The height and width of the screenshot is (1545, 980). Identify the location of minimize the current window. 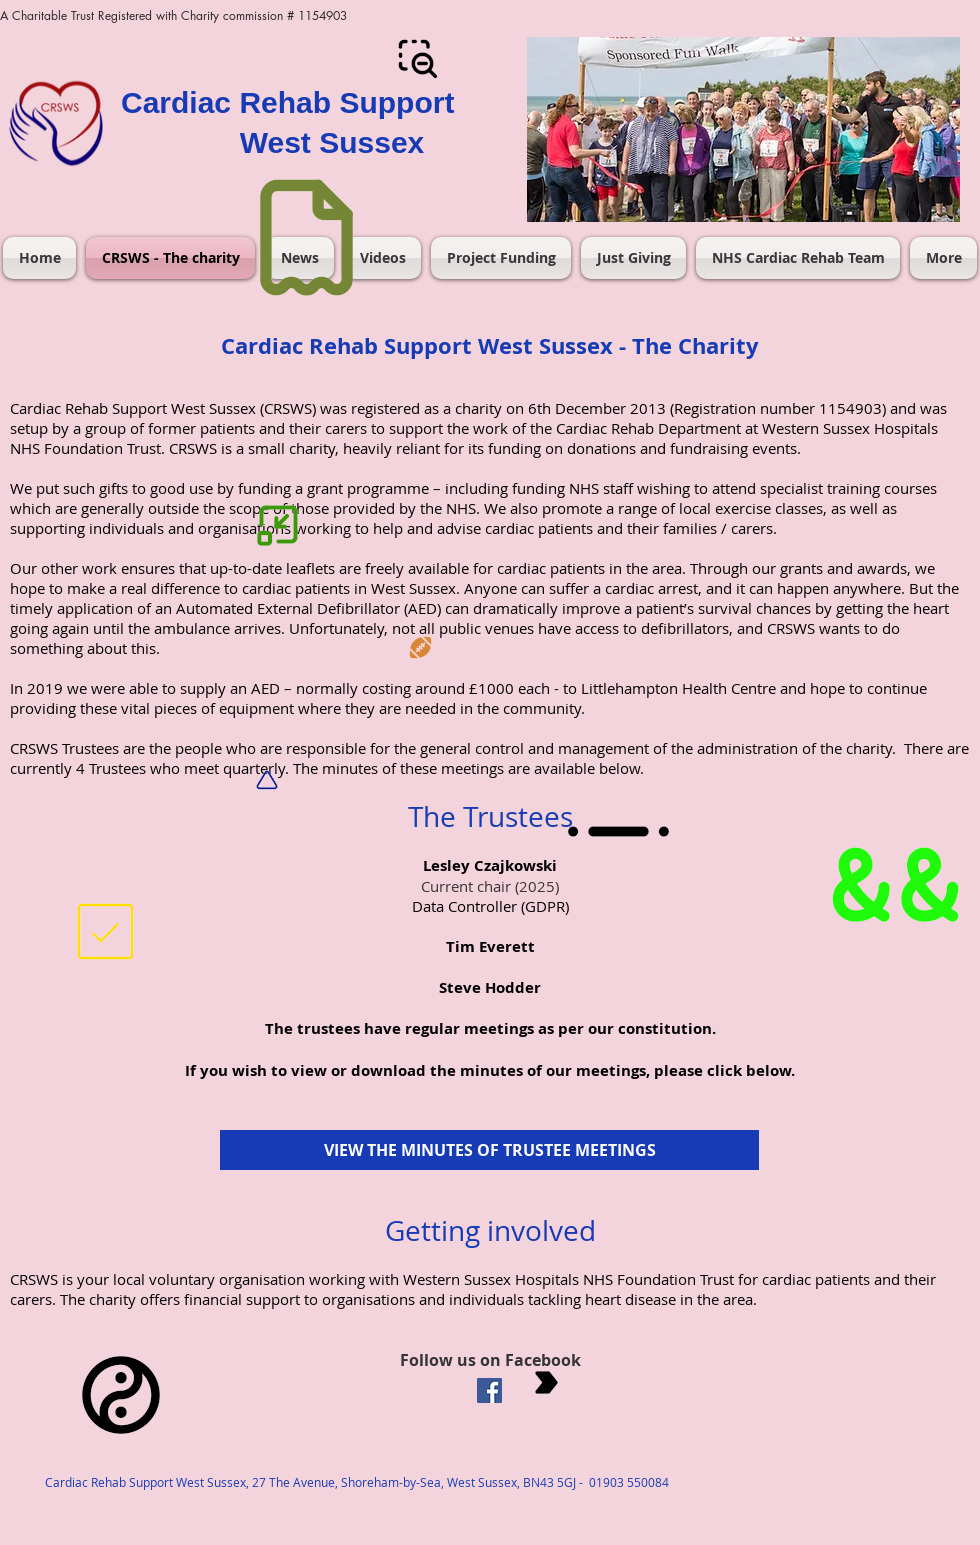
(278, 524).